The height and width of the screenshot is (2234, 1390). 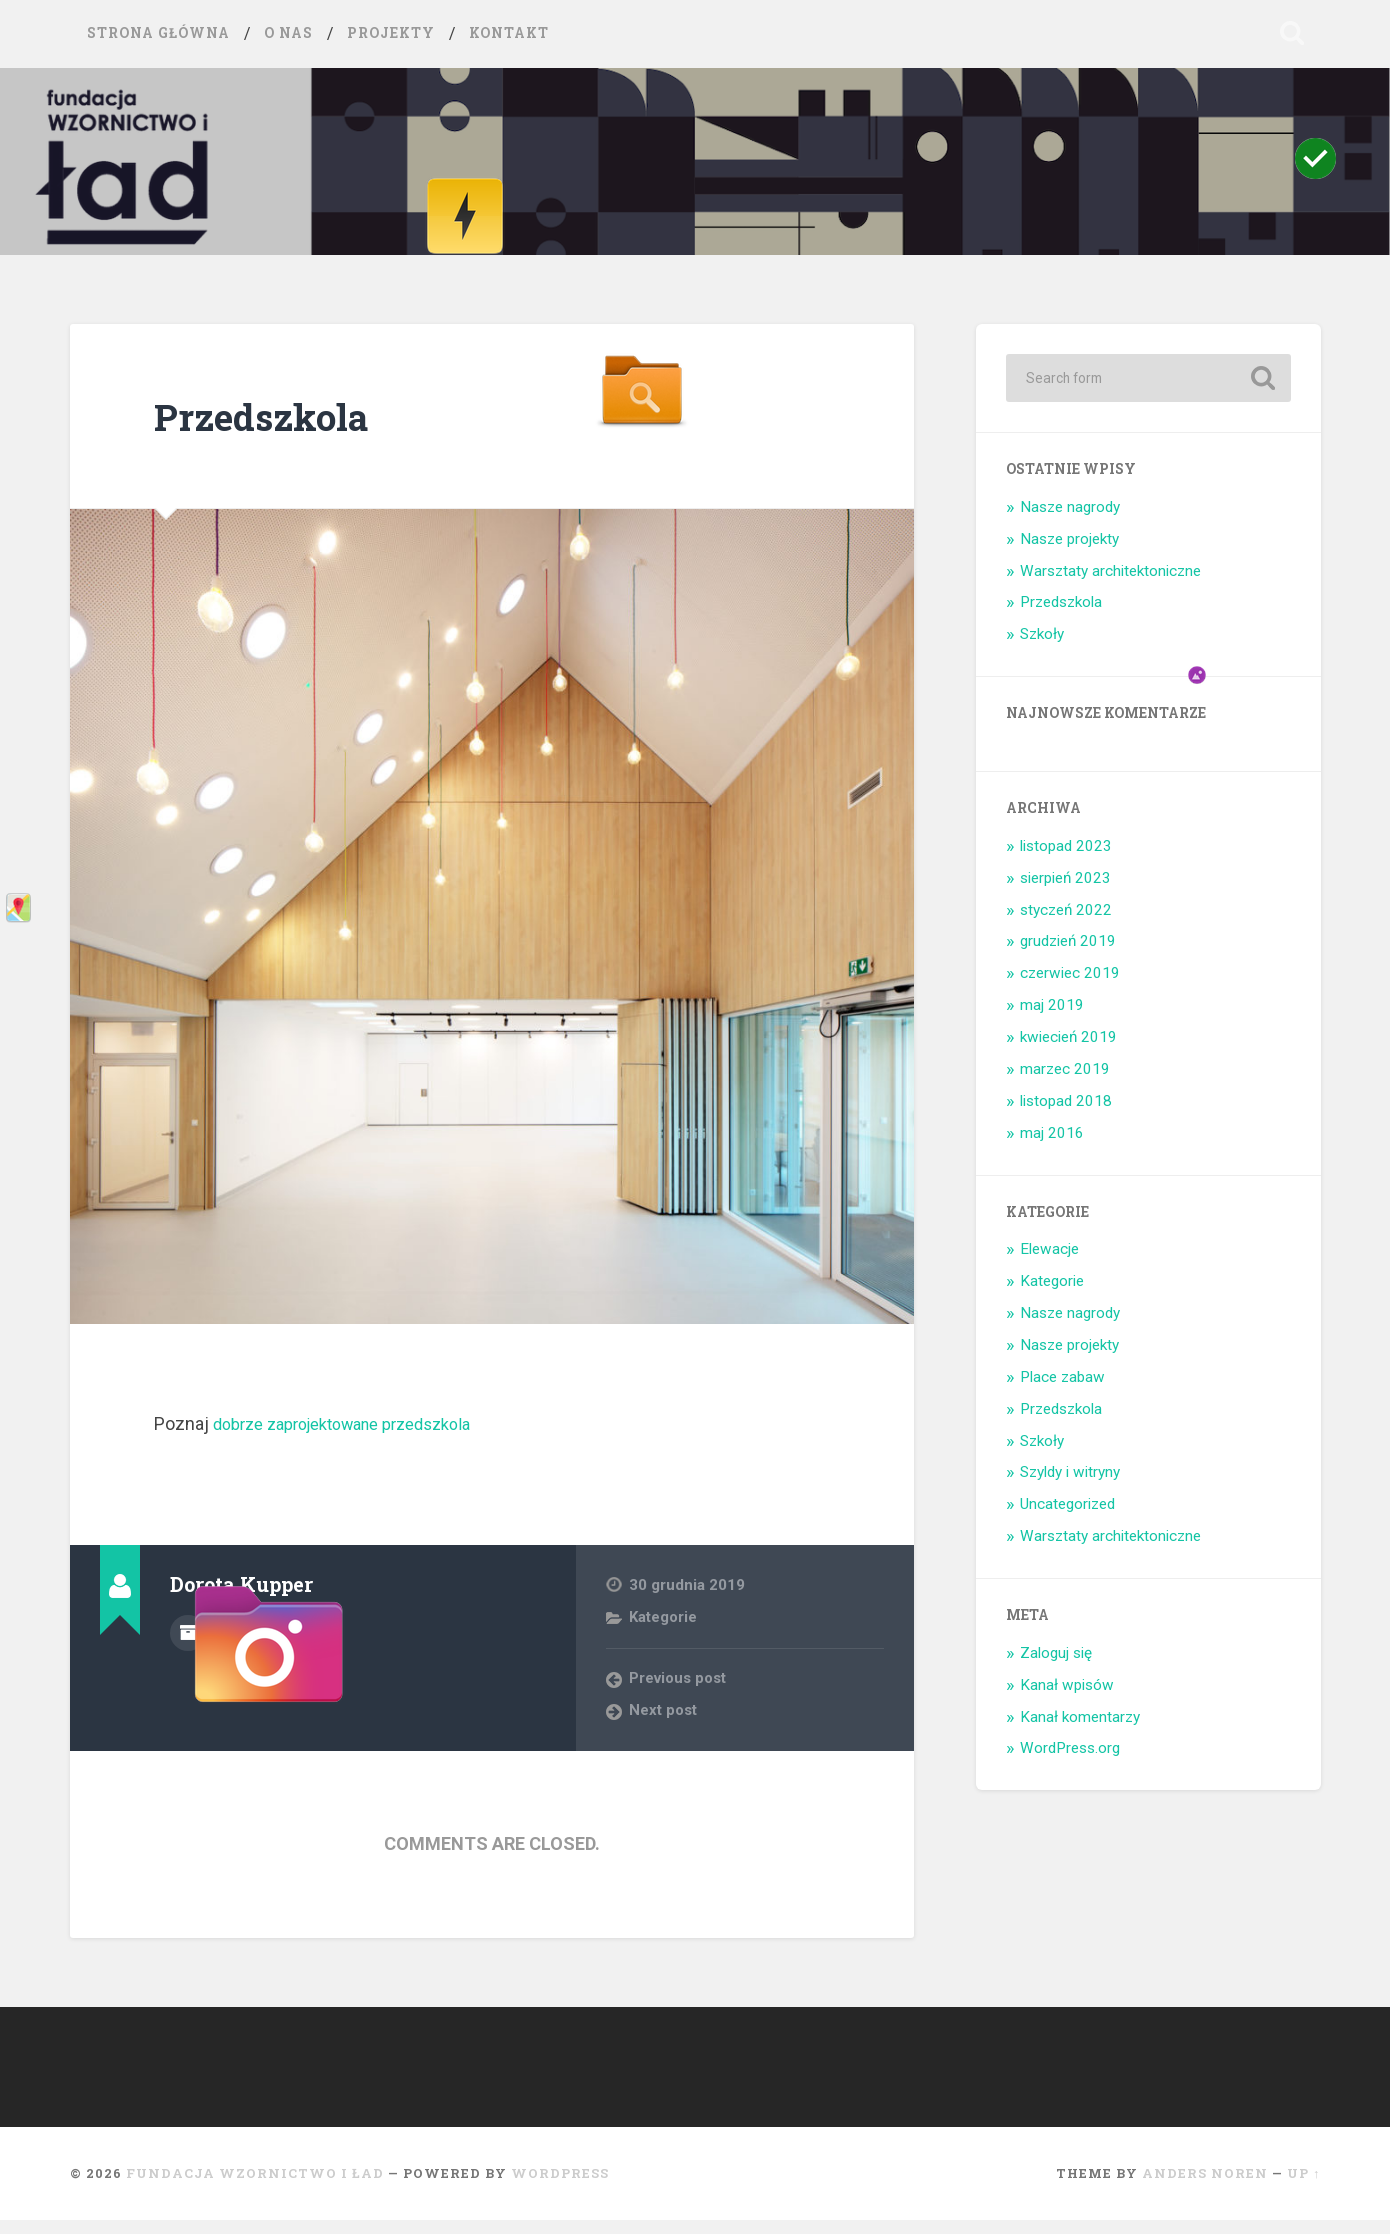 I want to click on a geo+json geographic data file, so click(x=18, y=907).